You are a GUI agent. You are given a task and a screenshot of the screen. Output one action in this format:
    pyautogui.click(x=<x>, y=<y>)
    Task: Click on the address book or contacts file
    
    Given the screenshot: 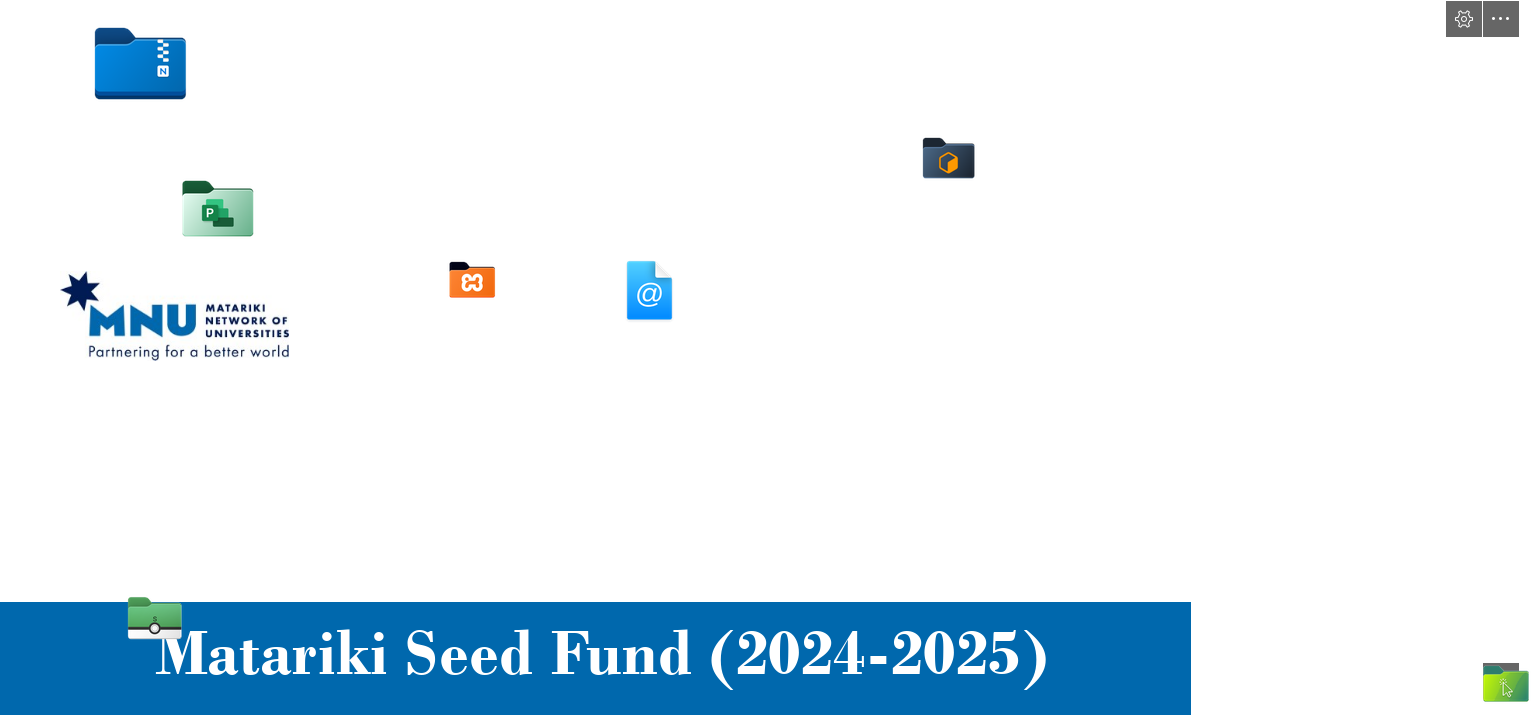 What is the action you would take?
    pyautogui.click(x=649, y=291)
    